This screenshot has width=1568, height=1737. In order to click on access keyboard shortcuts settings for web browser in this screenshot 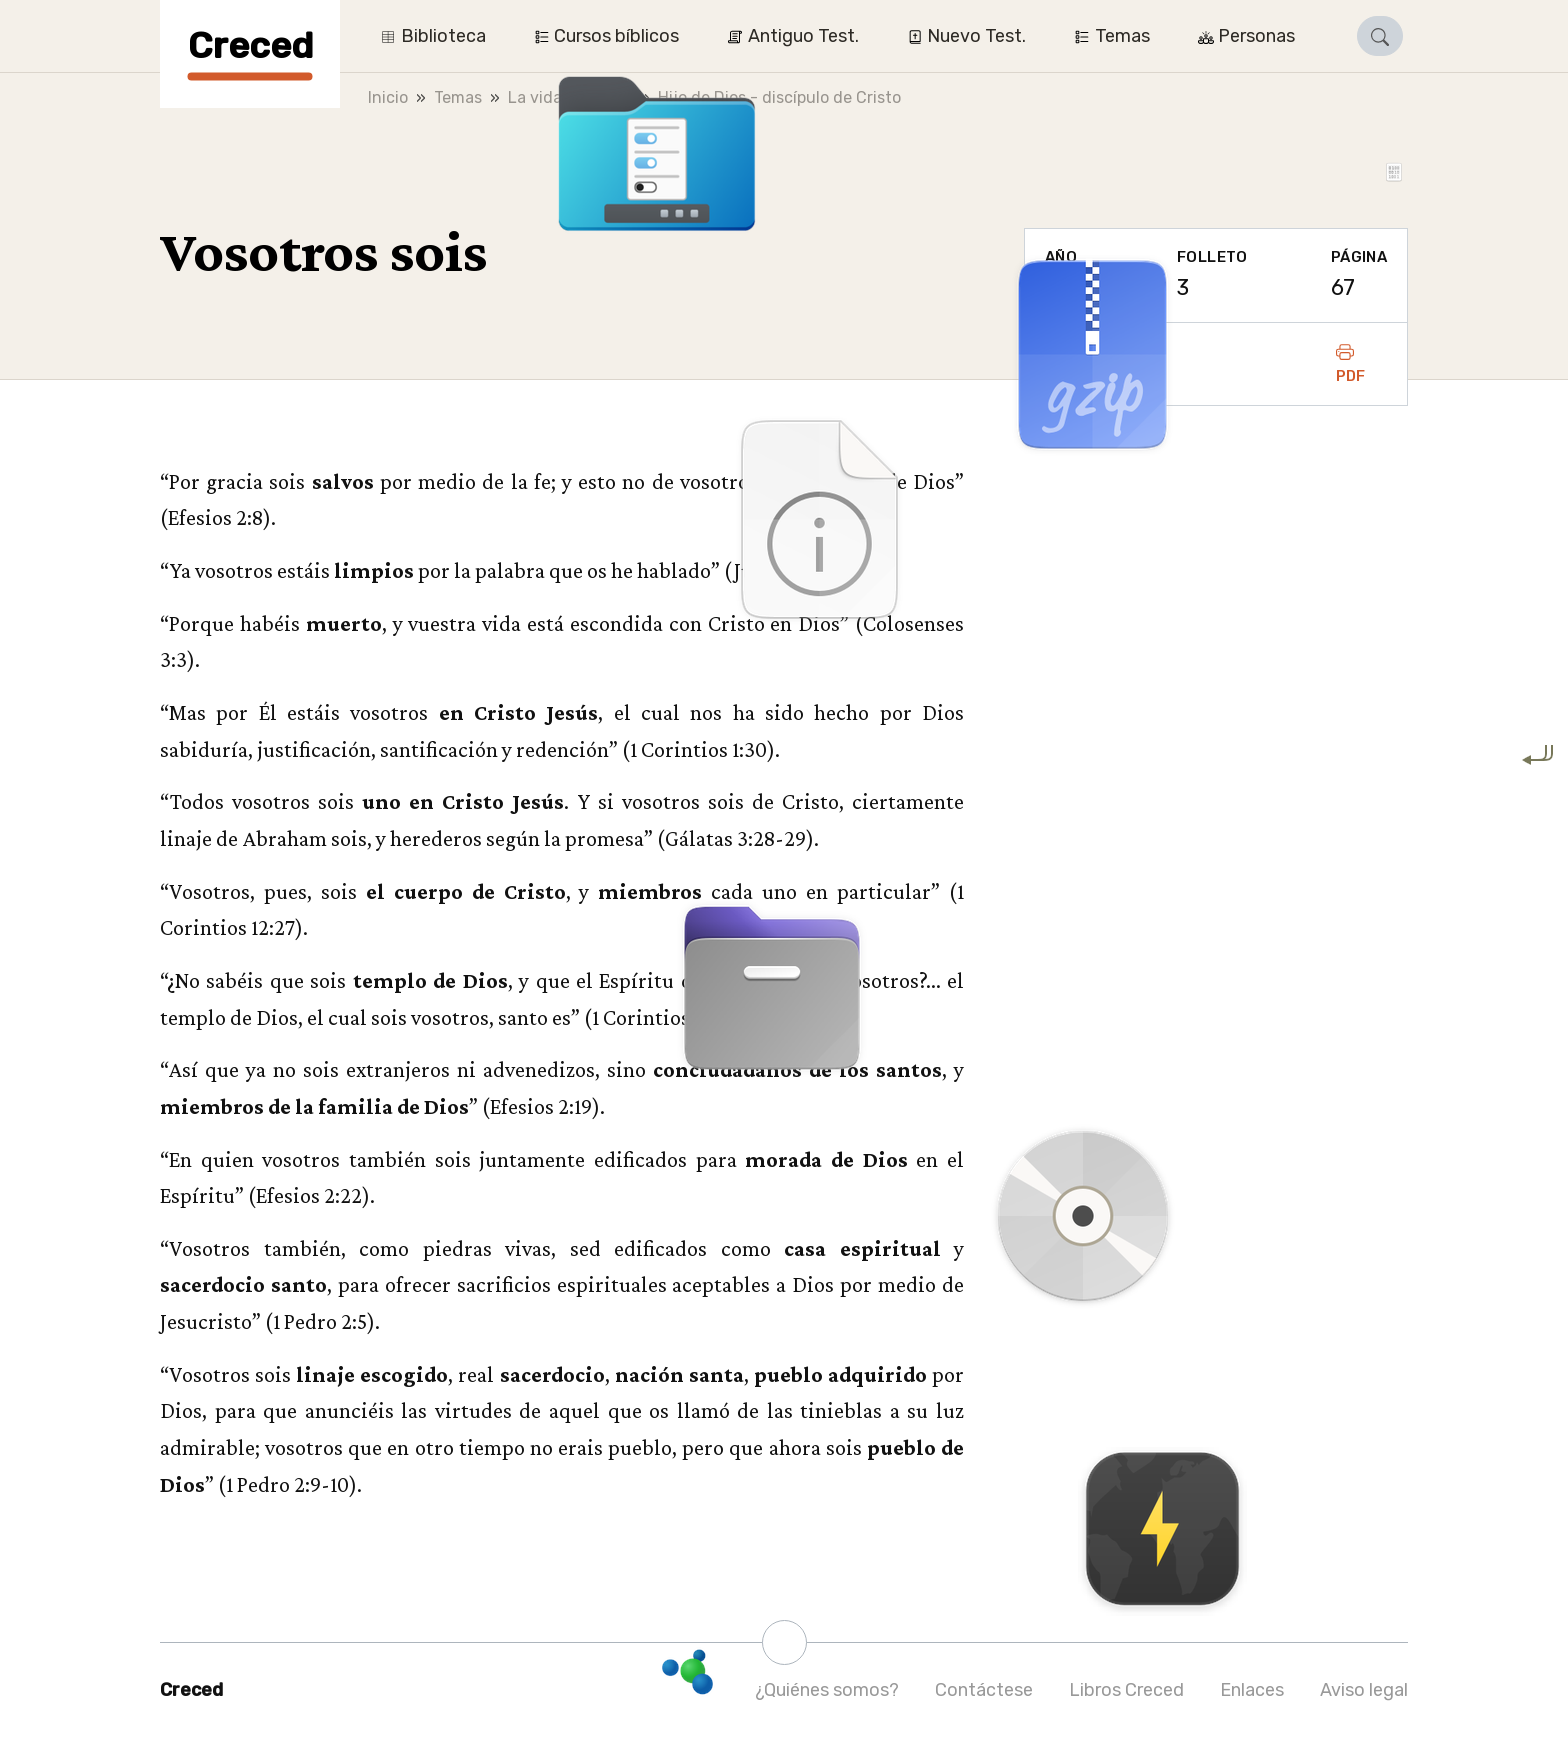, I will do `click(1162, 1531)`.